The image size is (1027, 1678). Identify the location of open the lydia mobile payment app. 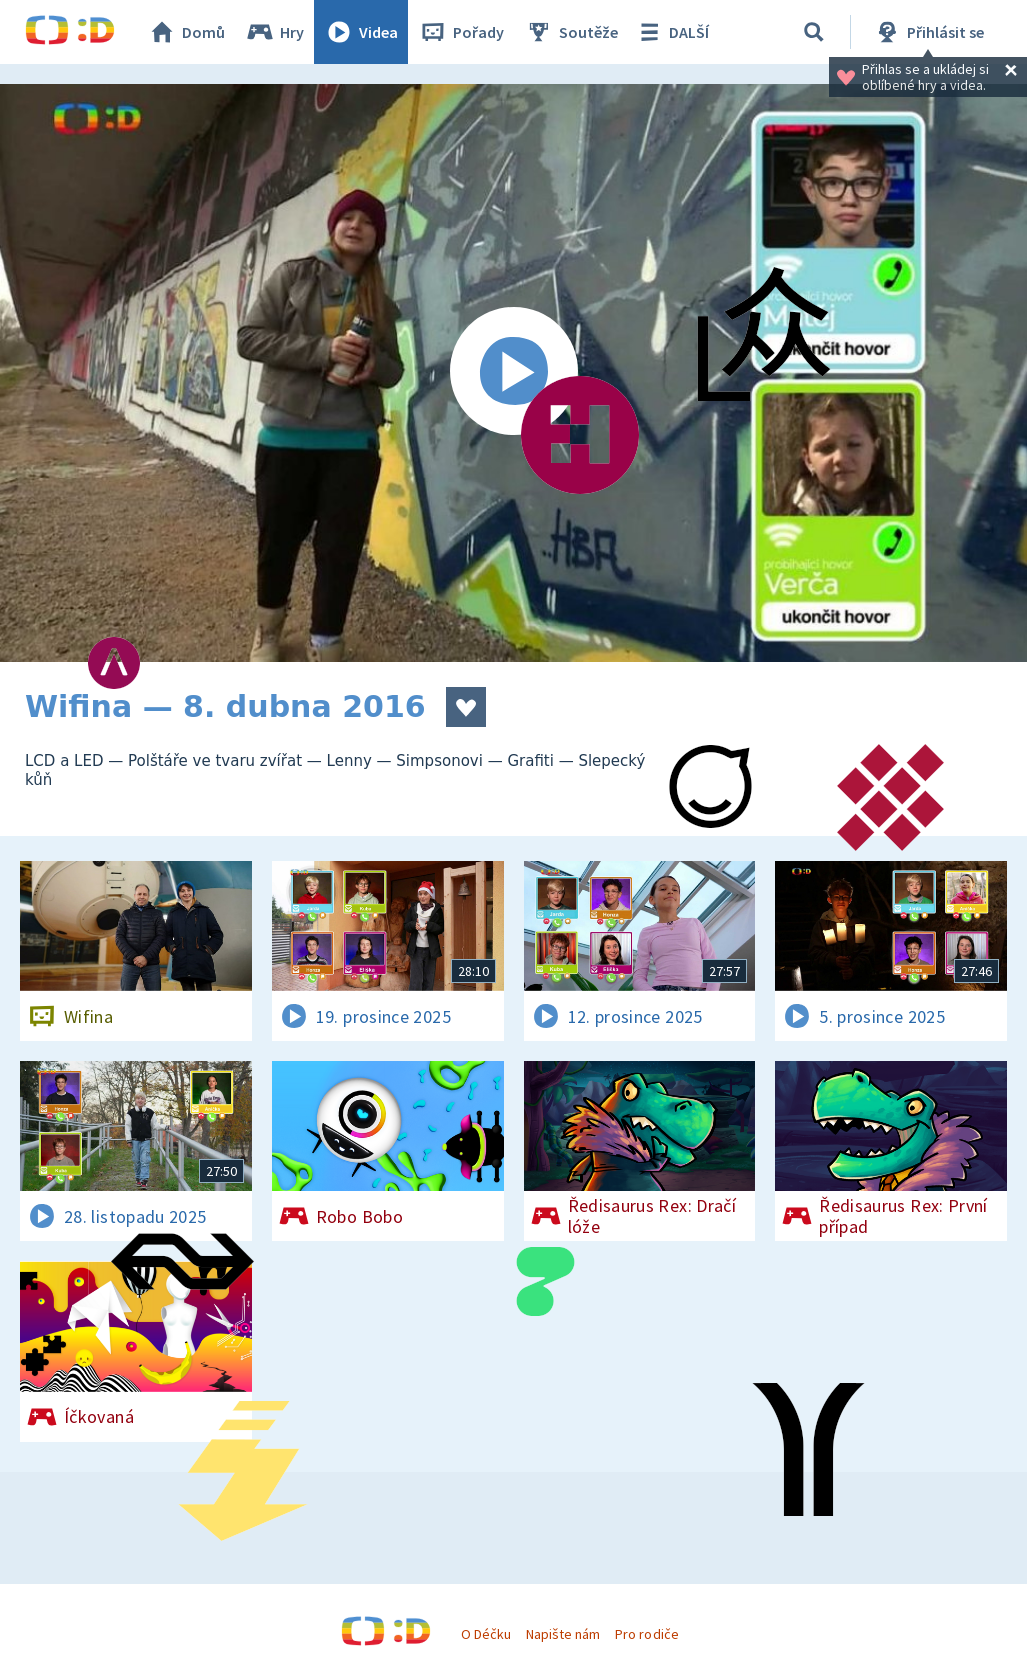
(114, 663).